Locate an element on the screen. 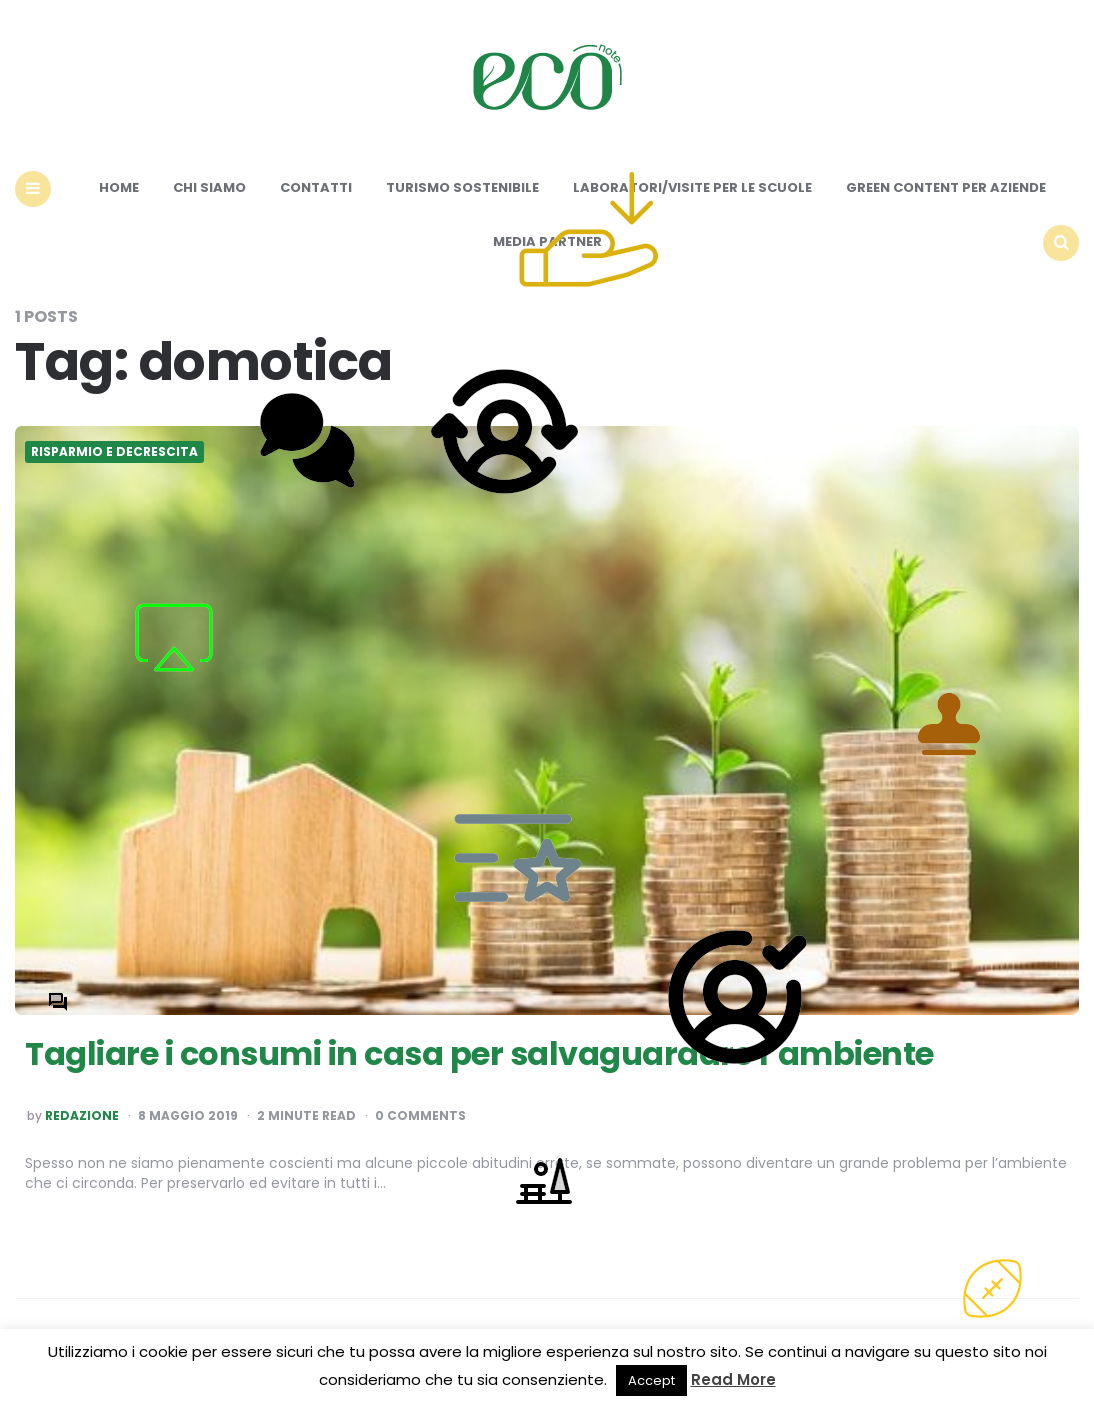 Image resolution: width=1094 pixels, height=1408 pixels. receive or accept an incoming item is located at coordinates (593, 236).